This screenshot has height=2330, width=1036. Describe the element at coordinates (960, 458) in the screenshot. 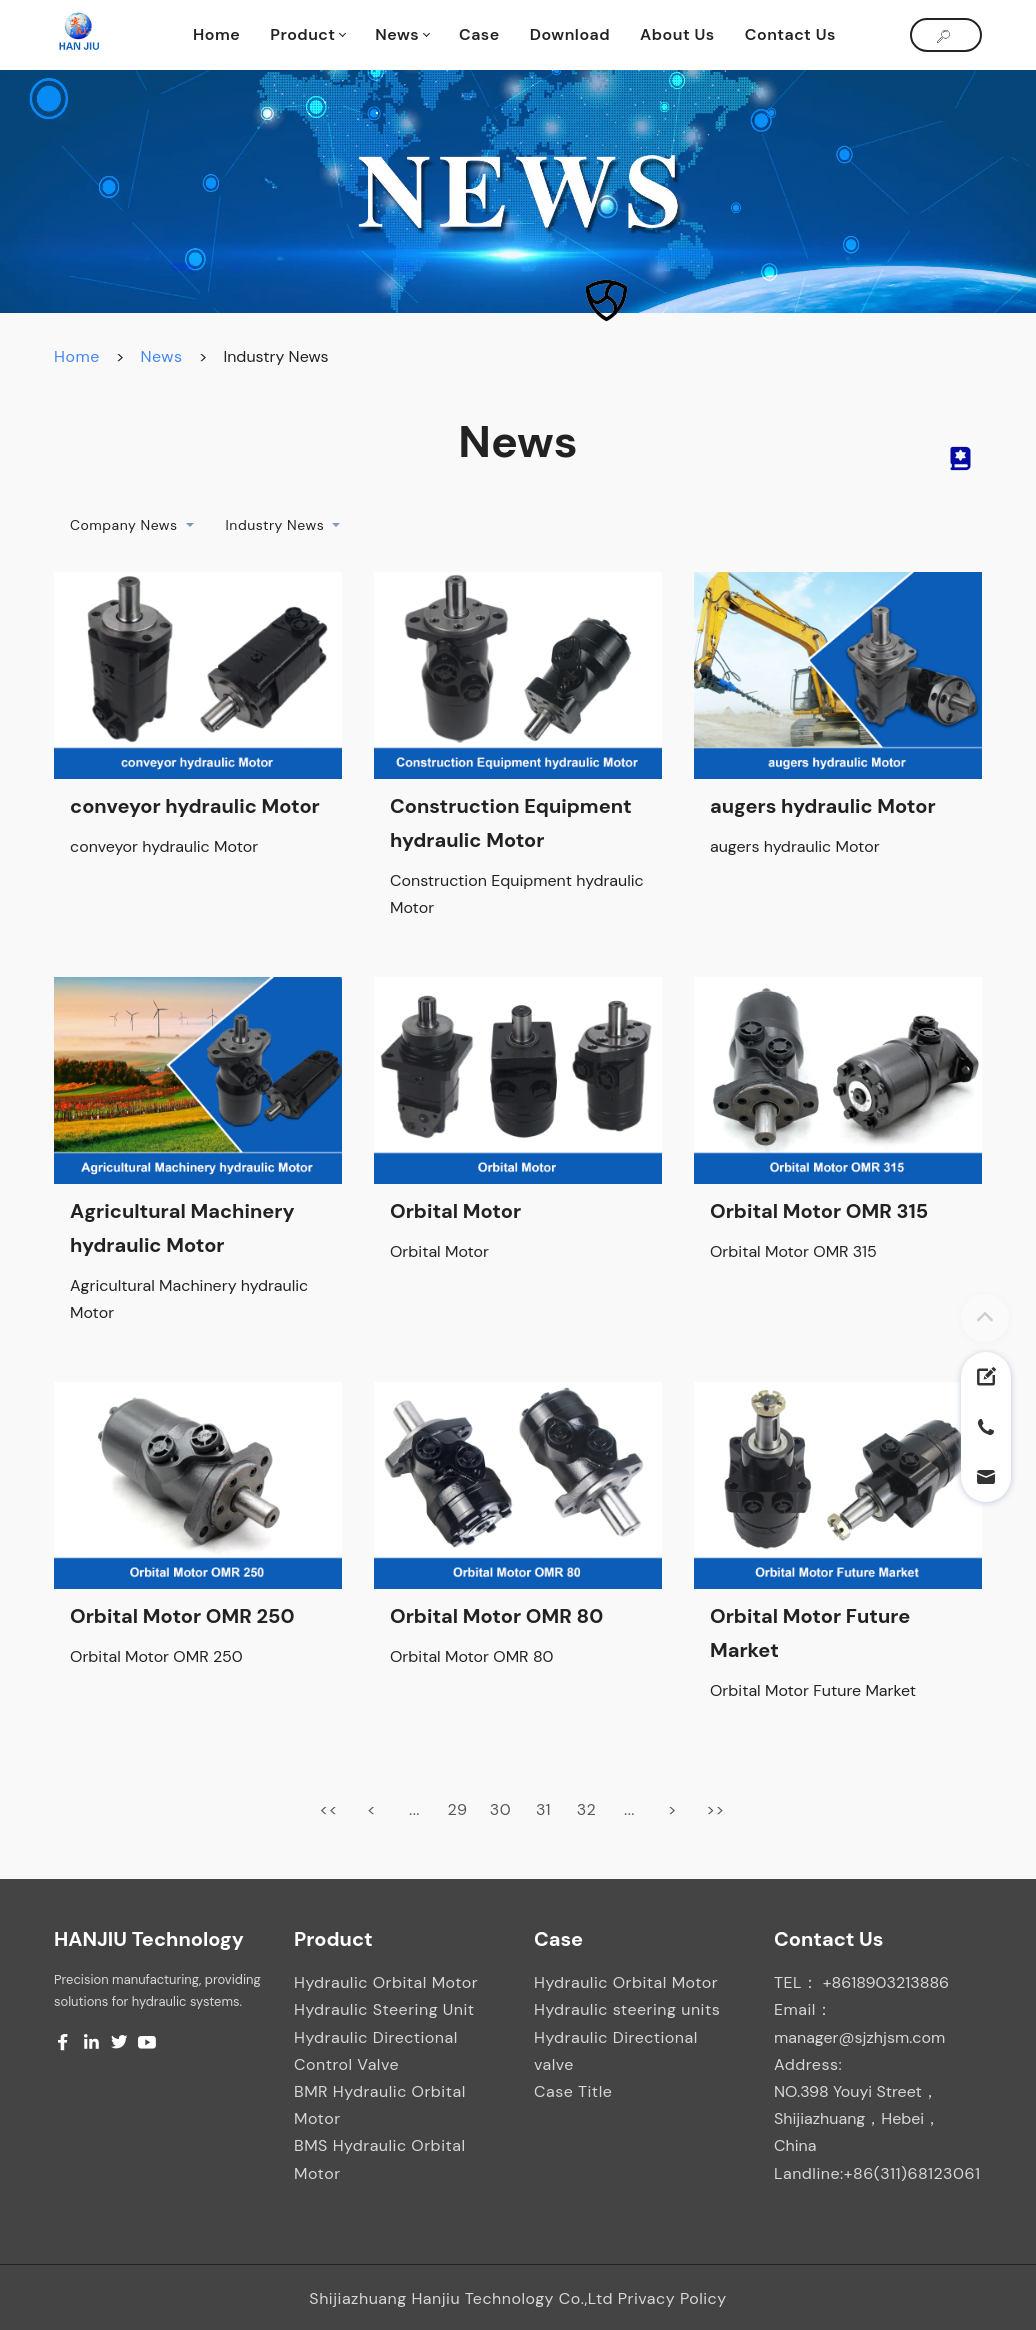

I see `access Jewish religious texts` at that location.